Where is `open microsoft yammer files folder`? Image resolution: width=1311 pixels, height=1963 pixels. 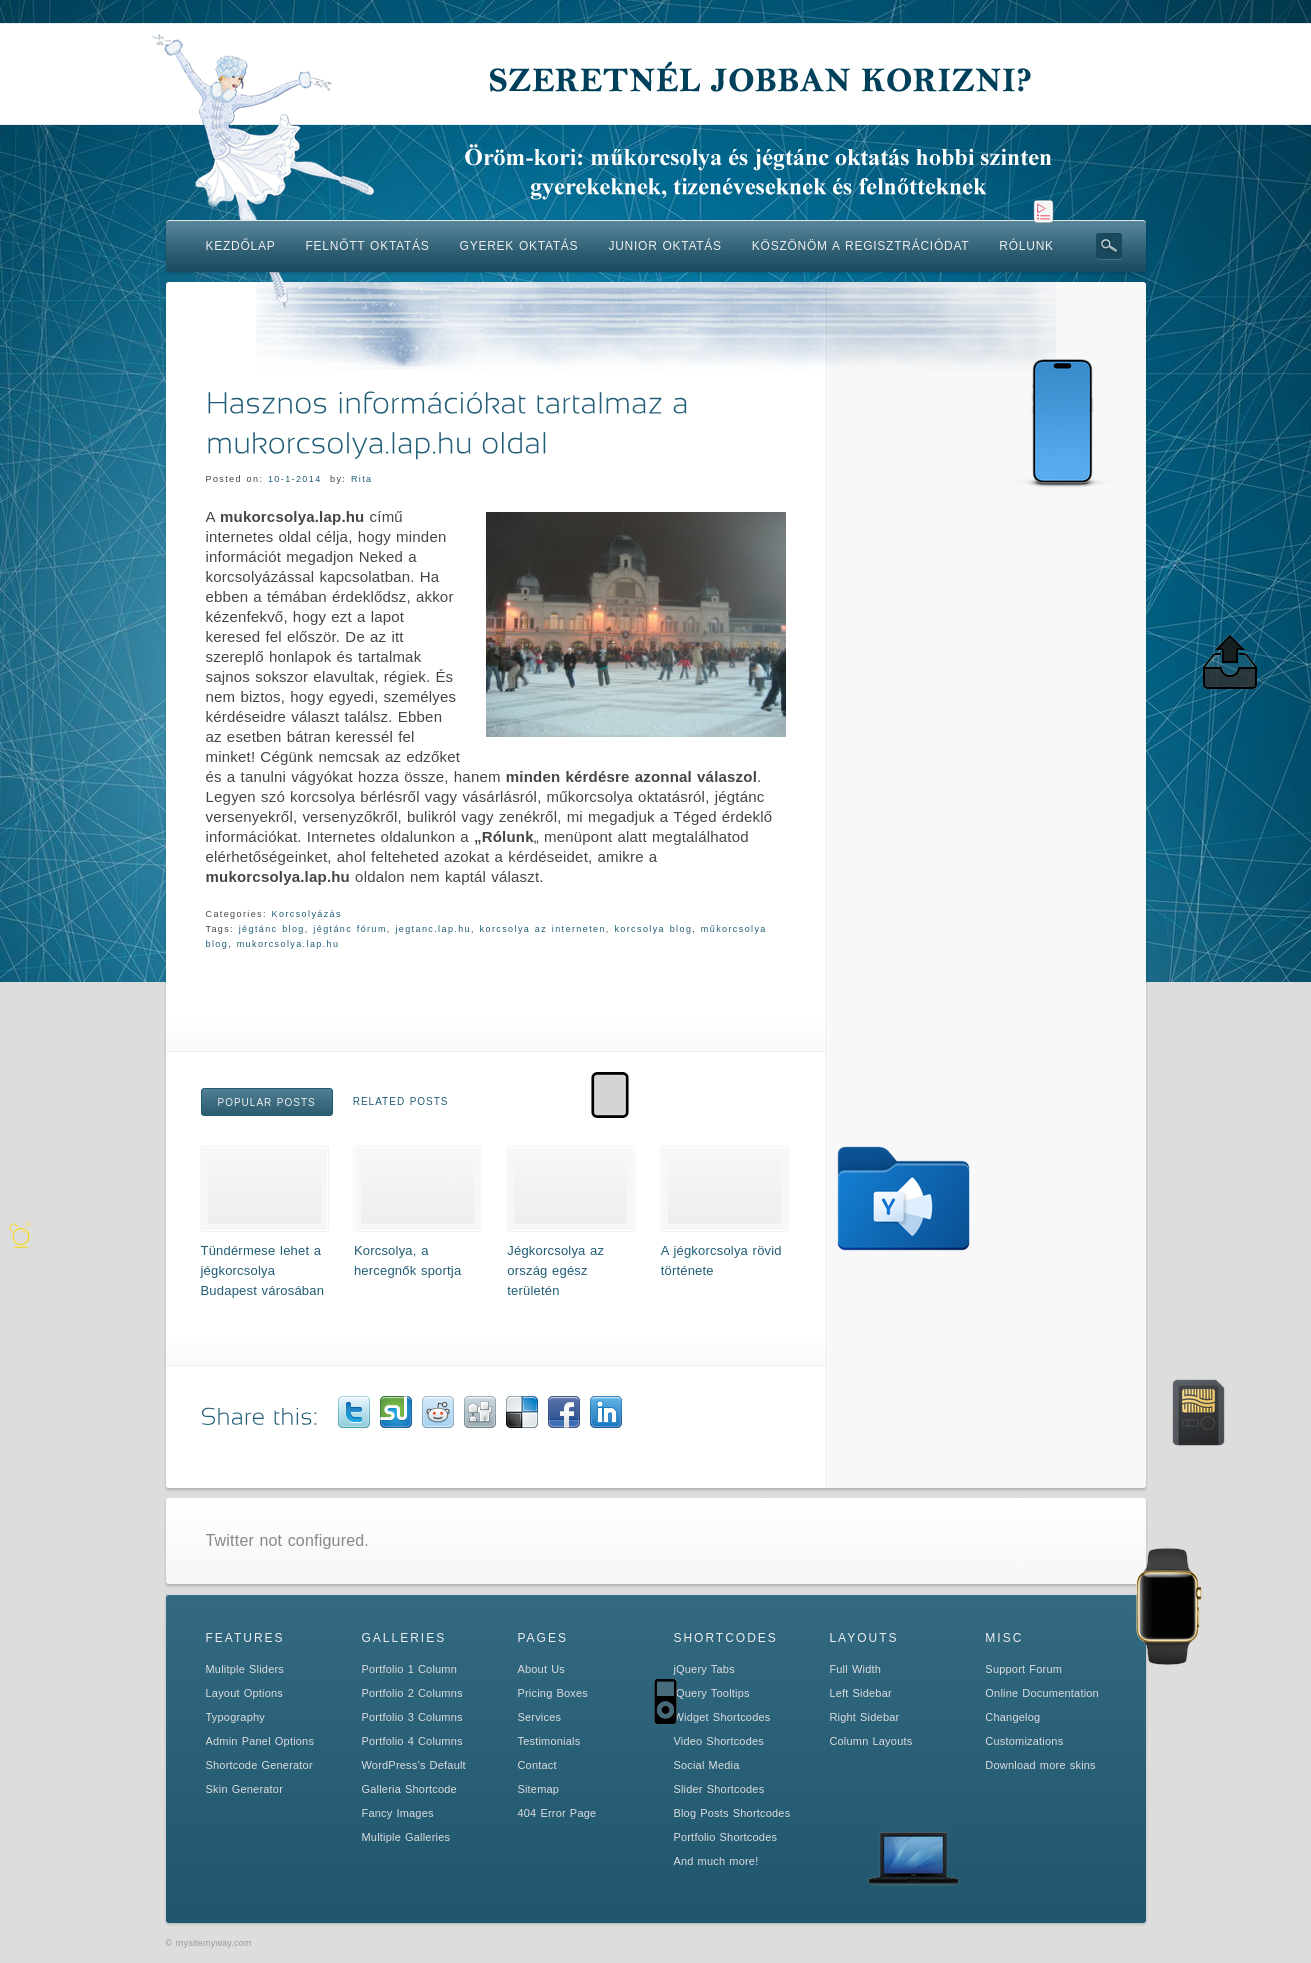 open microsoft yammer files folder is located at coordinates (903, 1202).